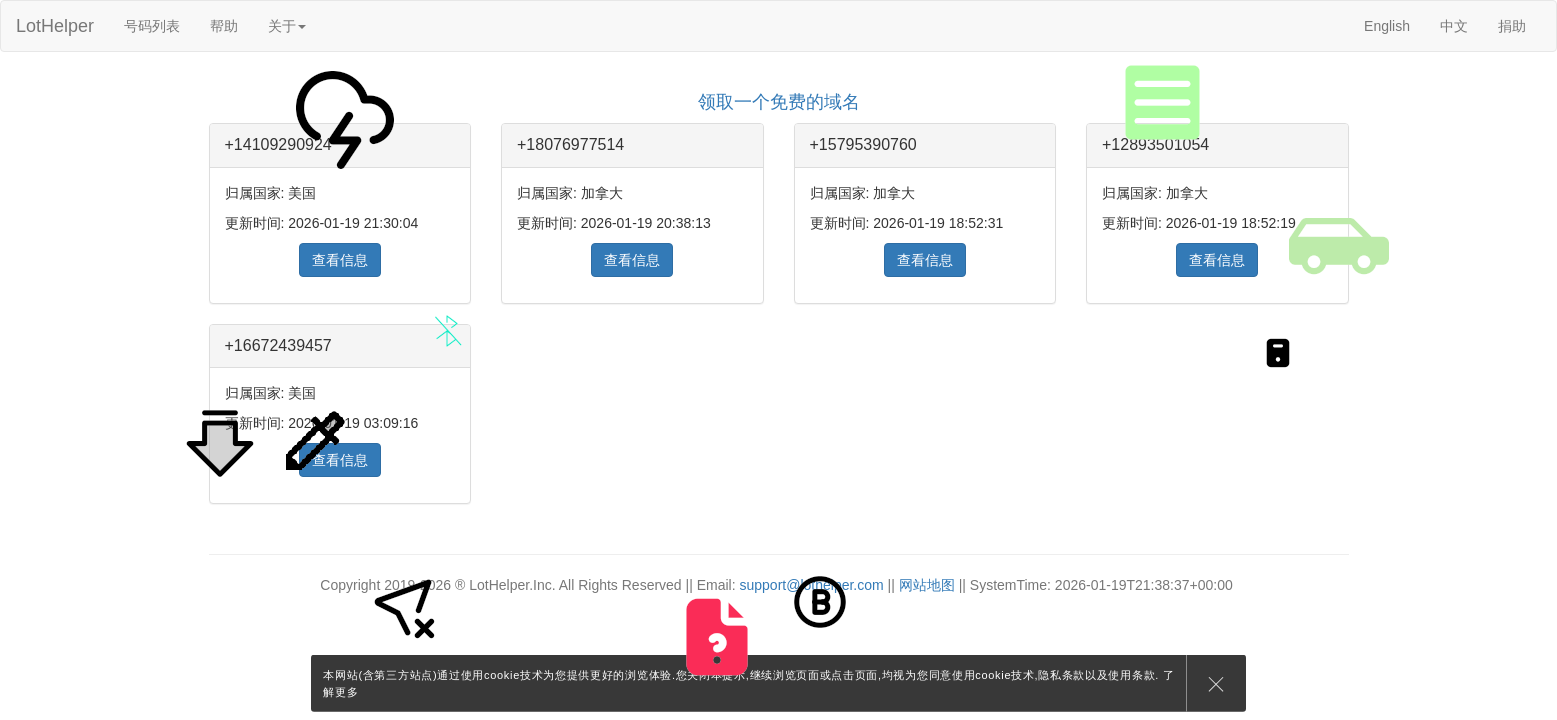 This screenshot has width=1557, height=720. What do you see at coordinates (1162, 102) in the screenshot?
I see `view list of items` at bounding box center [1162, 102].